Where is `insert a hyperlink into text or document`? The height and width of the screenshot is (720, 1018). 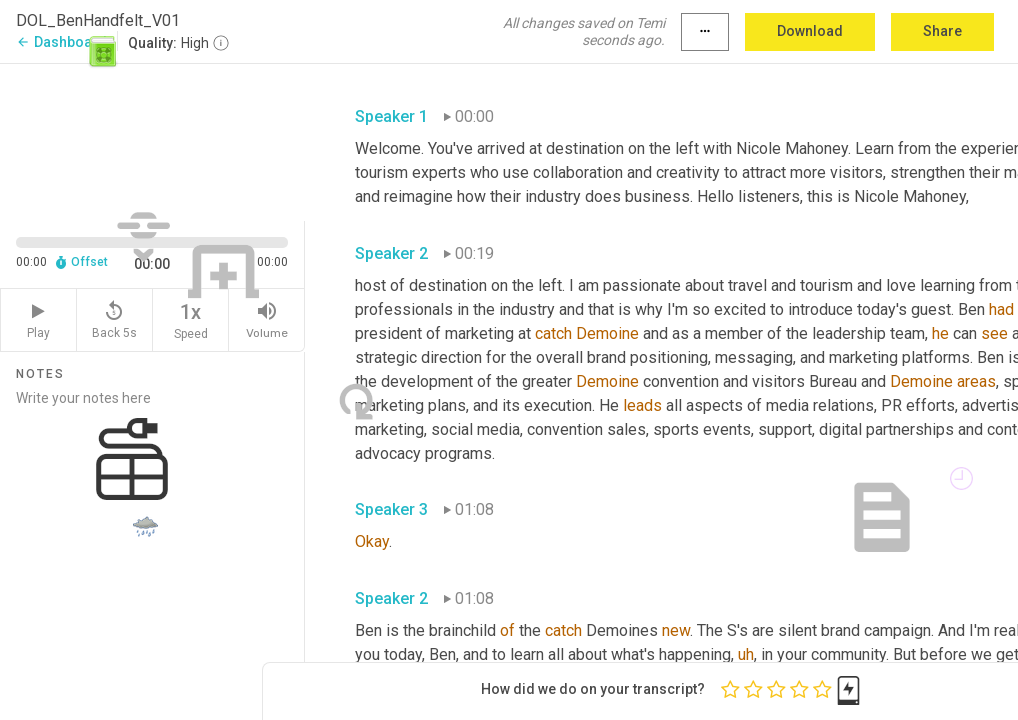 insert a hyperlink into text or document is located at coordinates (143, 235).